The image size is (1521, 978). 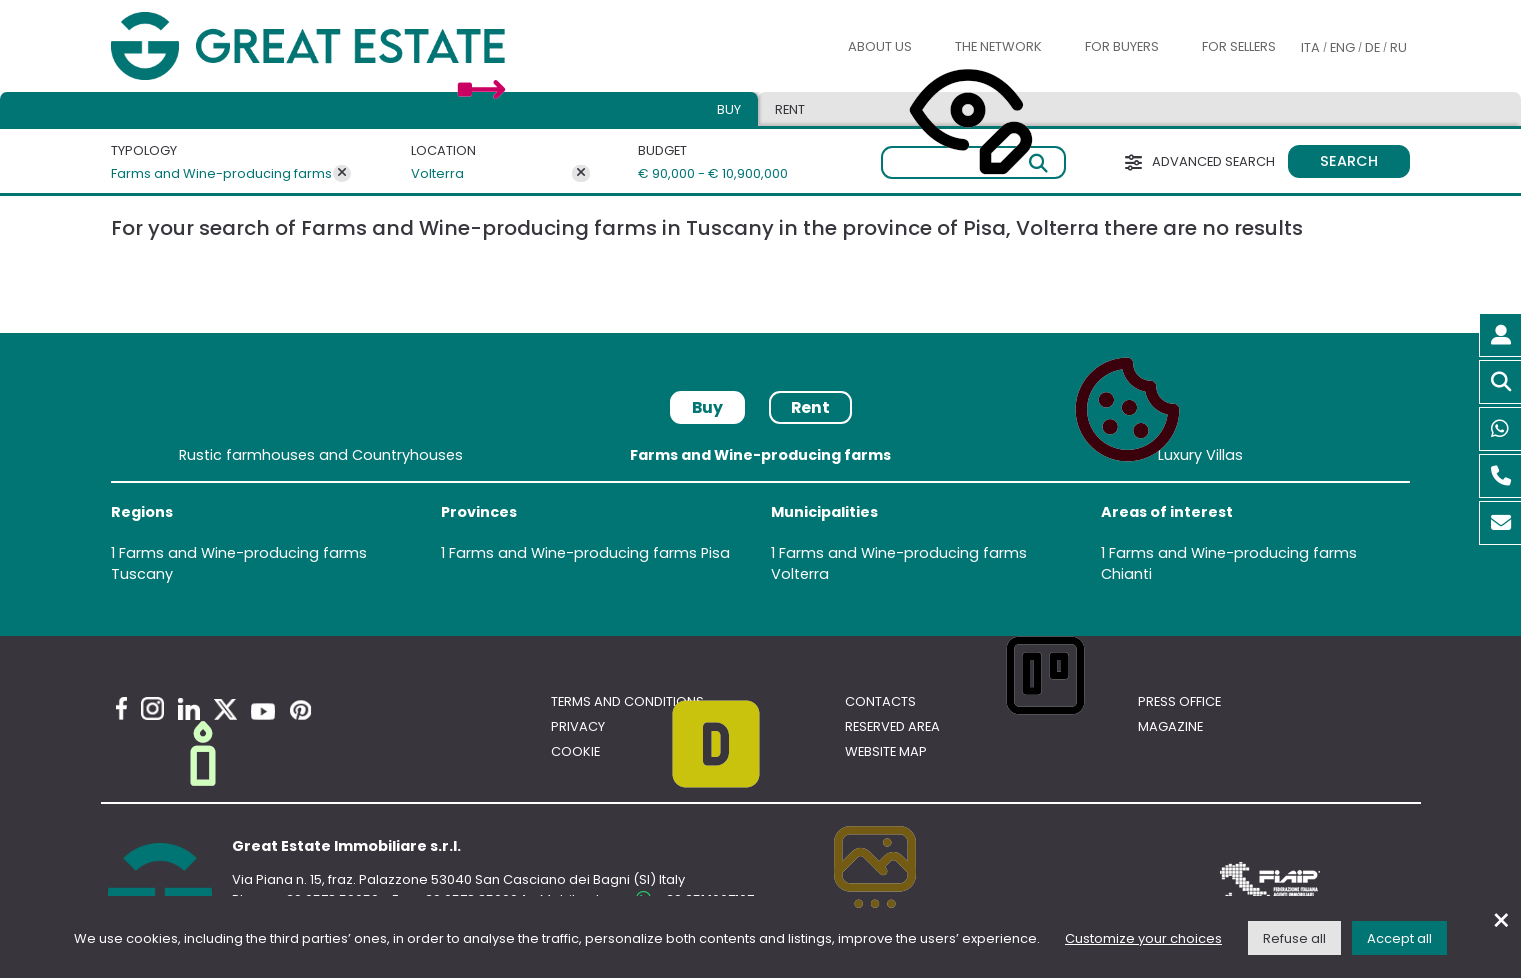 What do you see at coordinates (968, 110) in the screenshot?
I see `edit visibility settings` at bounding box center [968, 110].